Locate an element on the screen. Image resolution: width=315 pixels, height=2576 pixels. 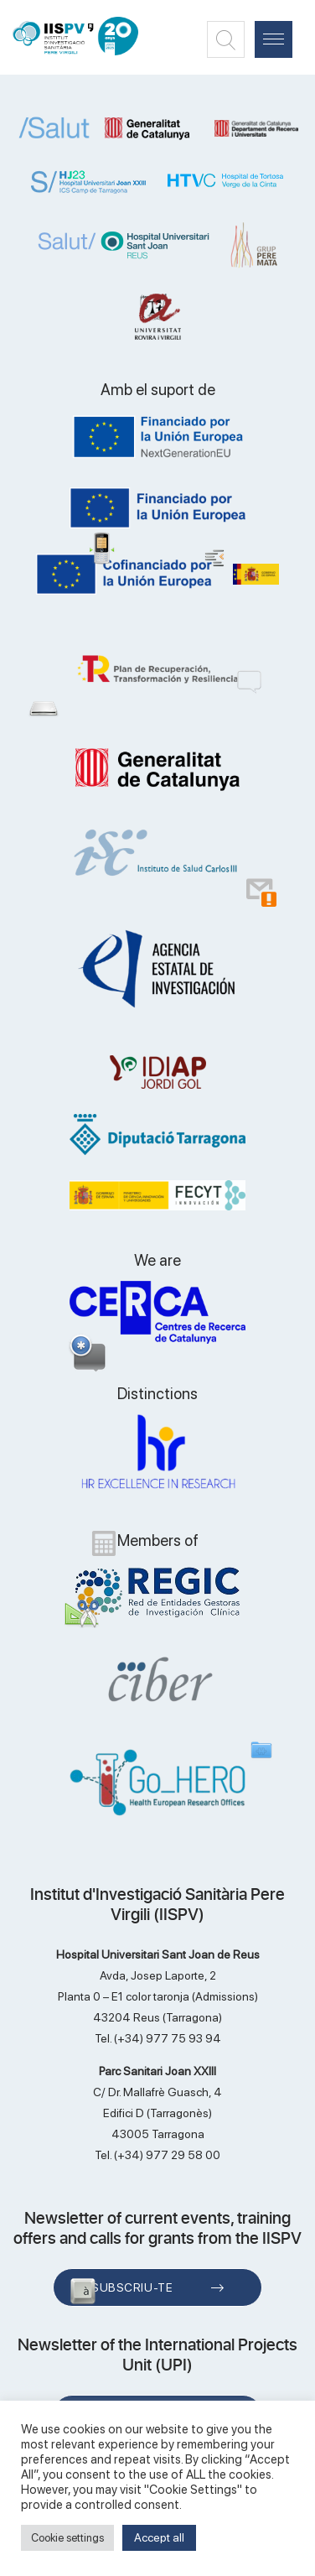
mark email as important is located at coordinates (261, 892).